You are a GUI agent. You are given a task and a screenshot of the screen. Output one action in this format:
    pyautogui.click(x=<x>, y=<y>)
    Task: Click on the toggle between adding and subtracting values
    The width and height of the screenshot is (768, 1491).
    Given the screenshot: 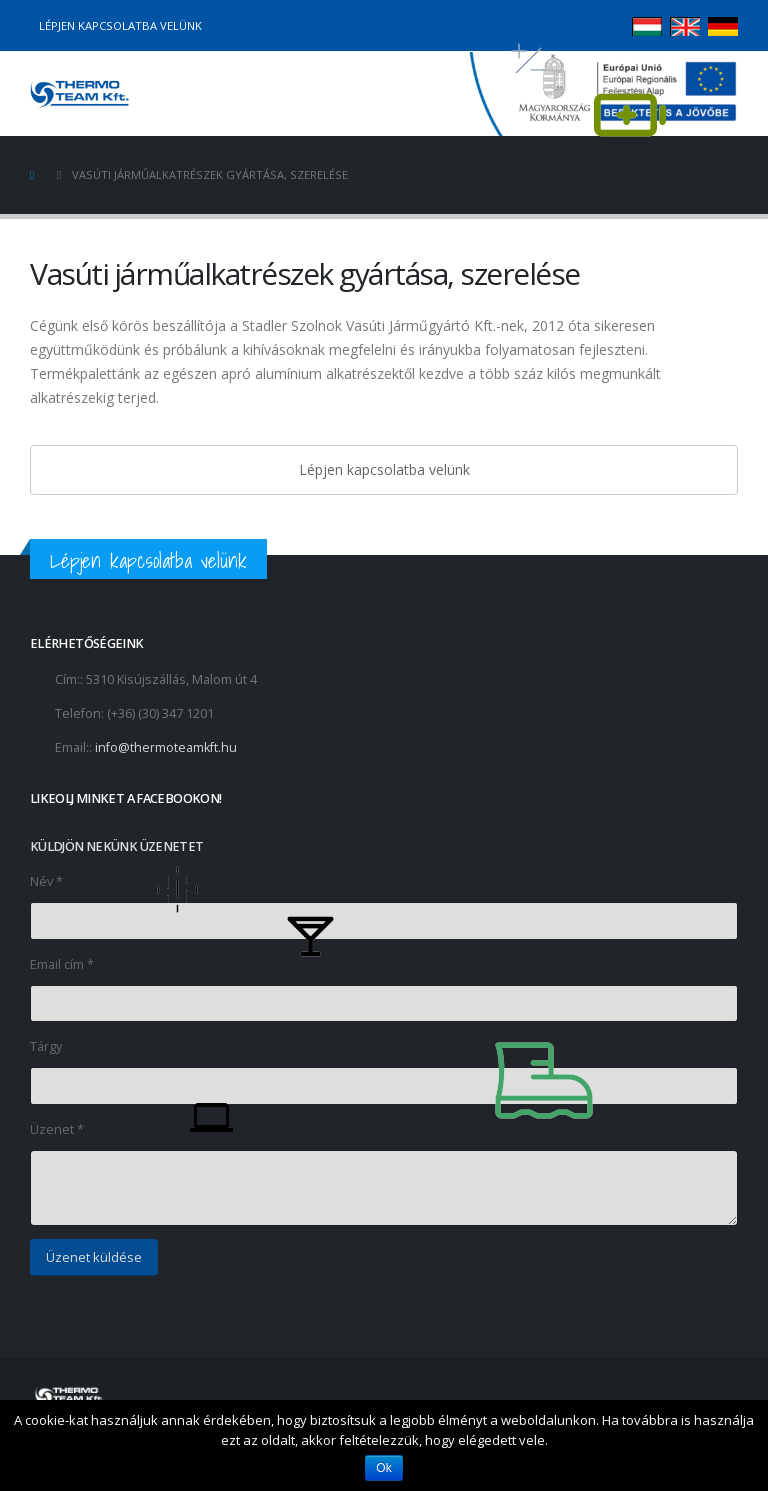 What is the action you would take?
    pyautogui.click(x=528, y=60)
    